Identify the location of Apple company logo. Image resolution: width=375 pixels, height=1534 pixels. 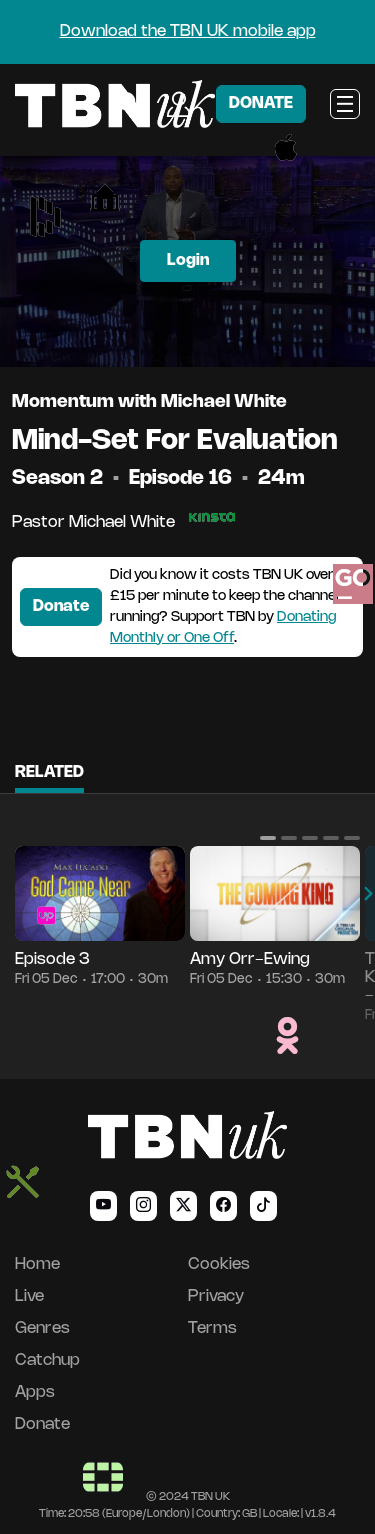
(286, 147).